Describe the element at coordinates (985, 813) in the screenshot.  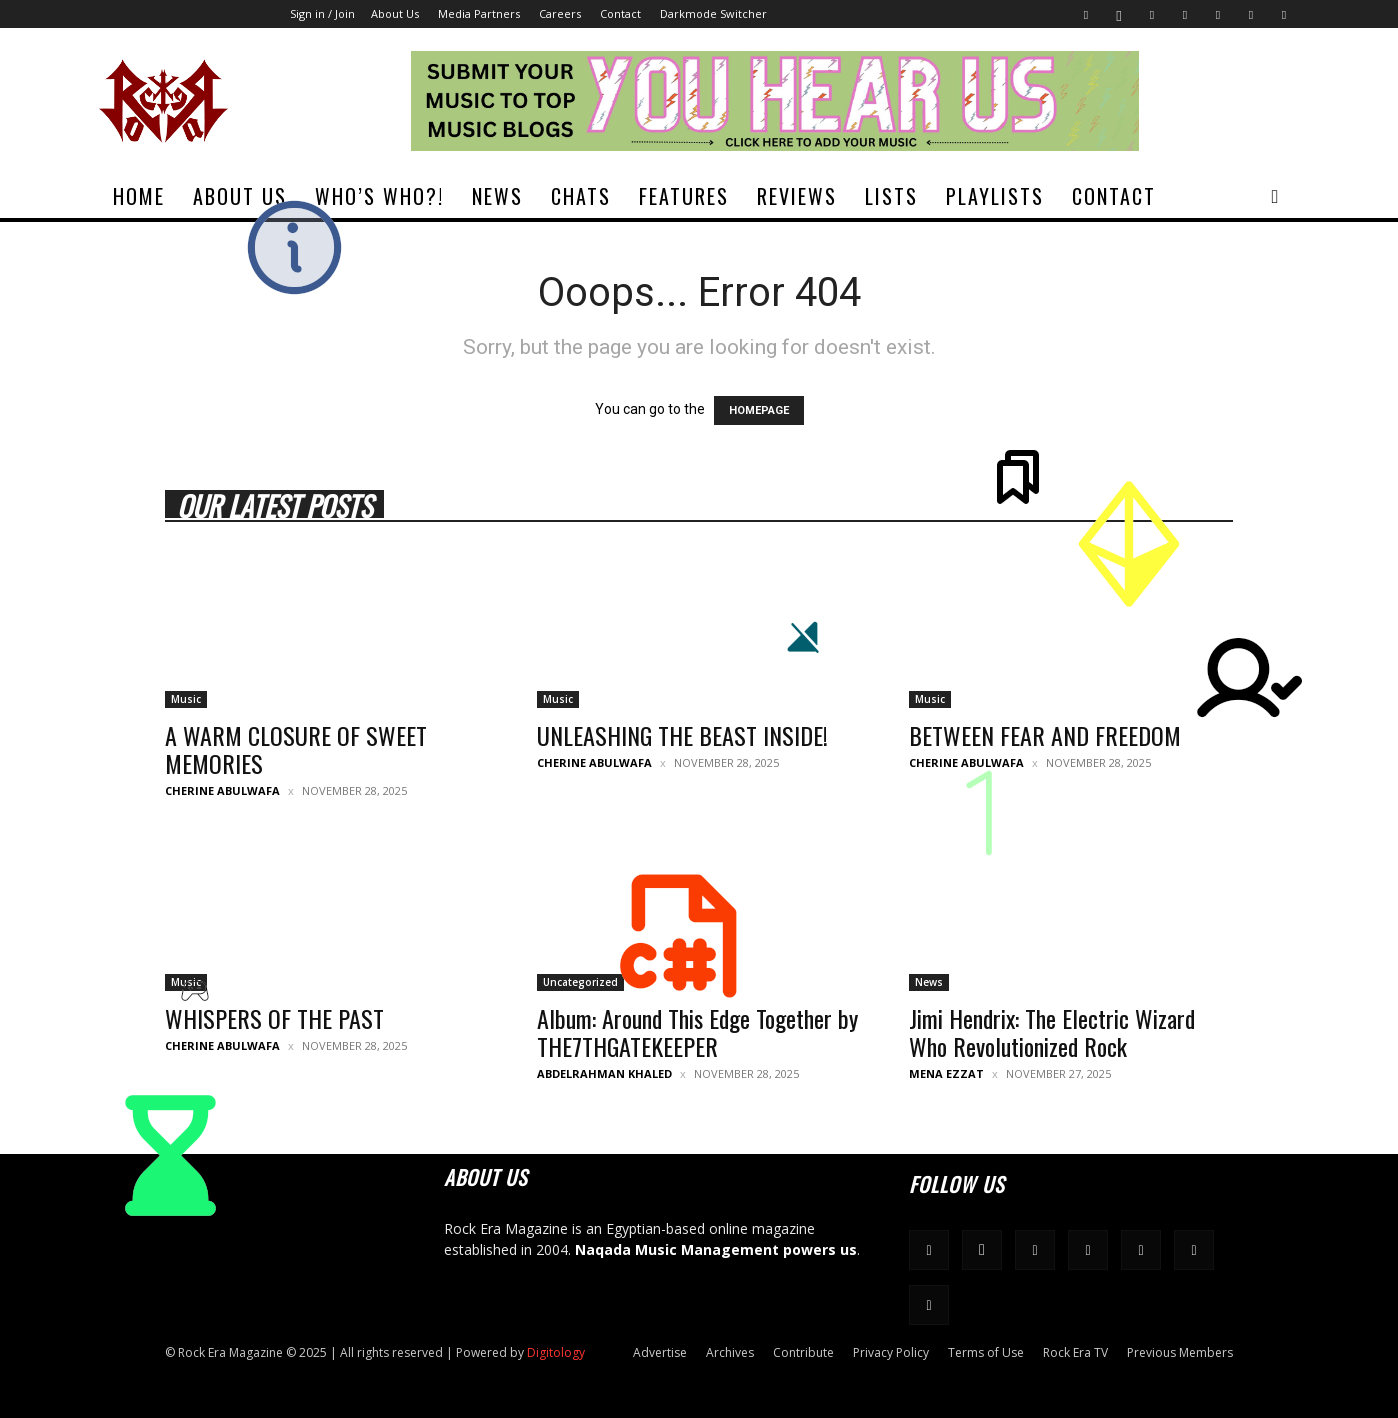
I see `indicates first place or top ranking` at that location.